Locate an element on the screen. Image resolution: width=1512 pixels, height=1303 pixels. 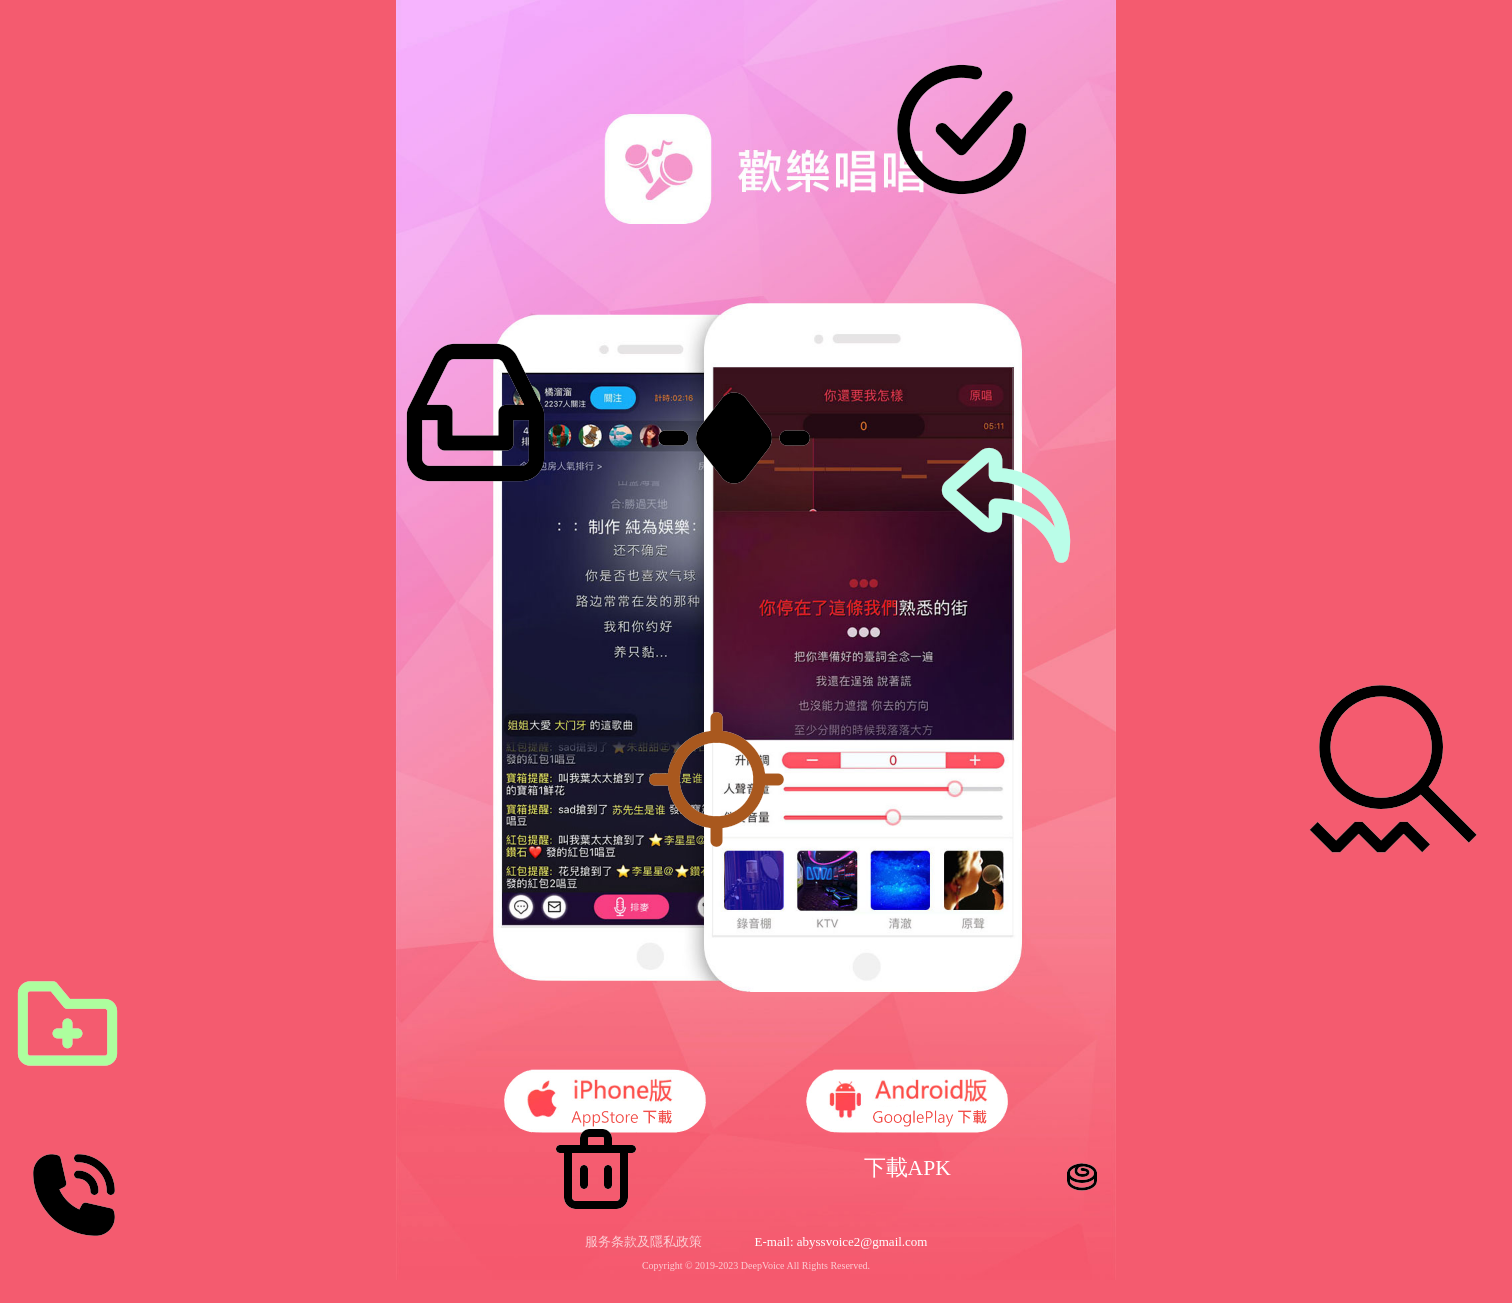
perform a fuzzy or approximate search is located at coordinates (1398, 764).